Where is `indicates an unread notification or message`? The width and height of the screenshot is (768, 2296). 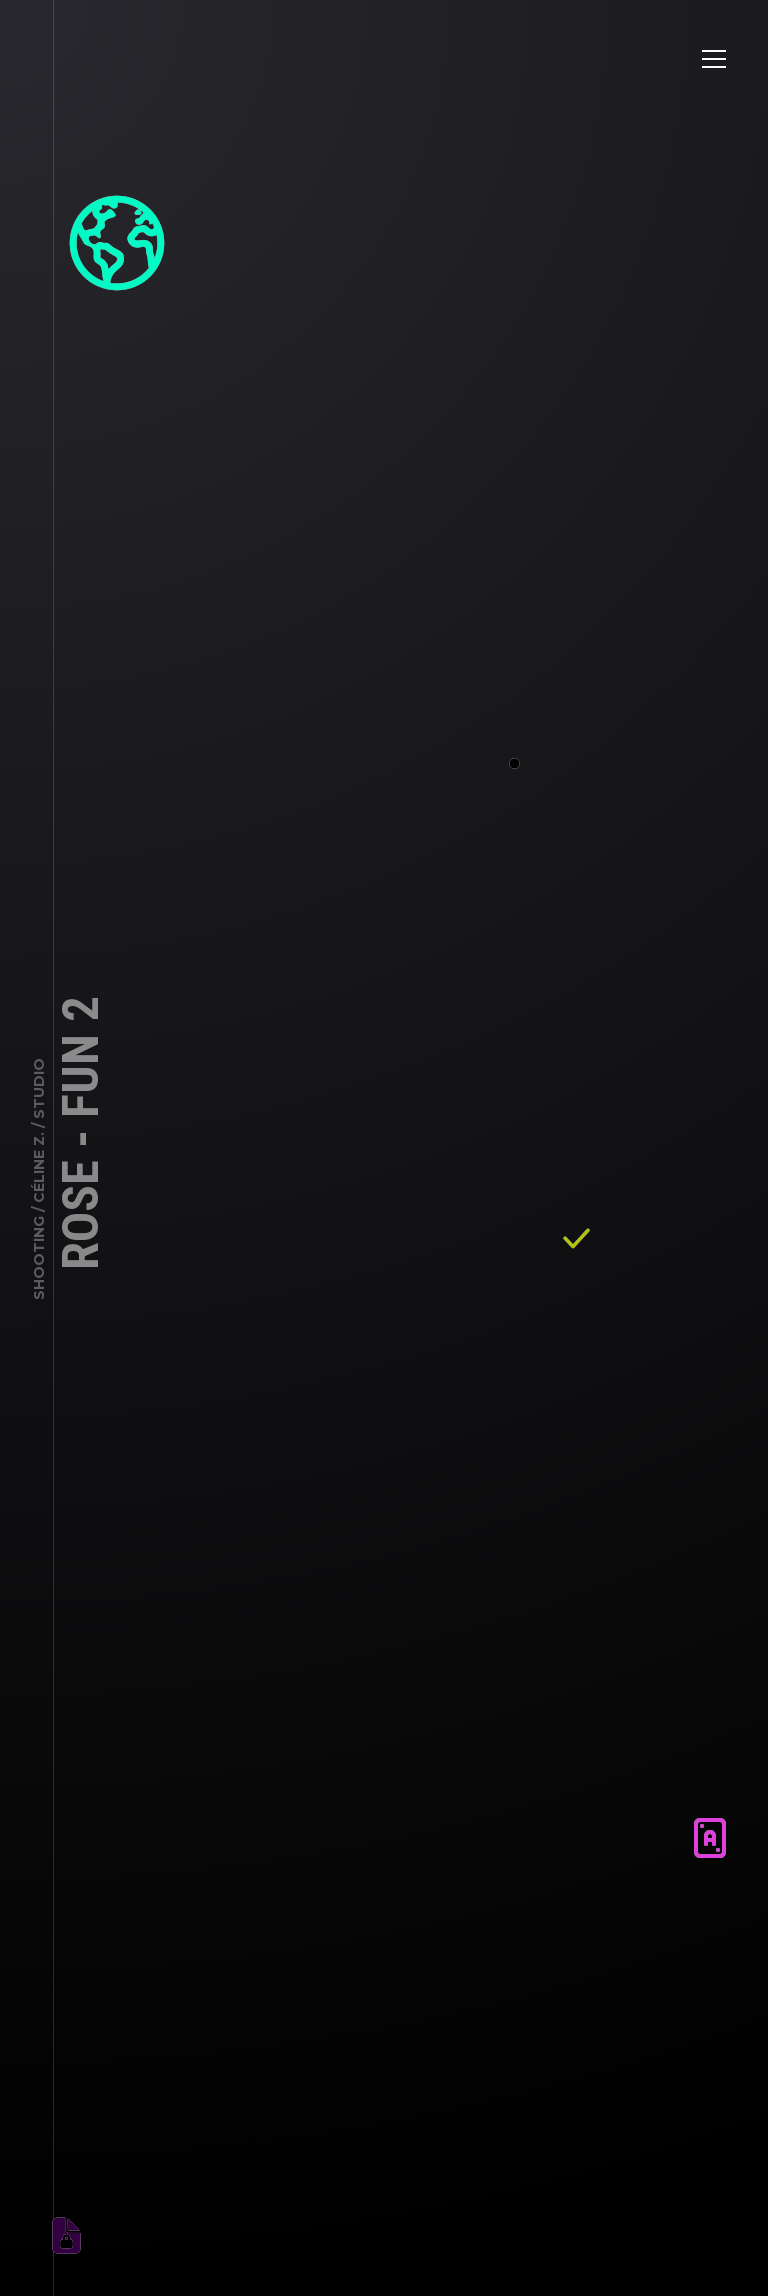 indicates an unread notification or message is located at coordinates (514, 763).